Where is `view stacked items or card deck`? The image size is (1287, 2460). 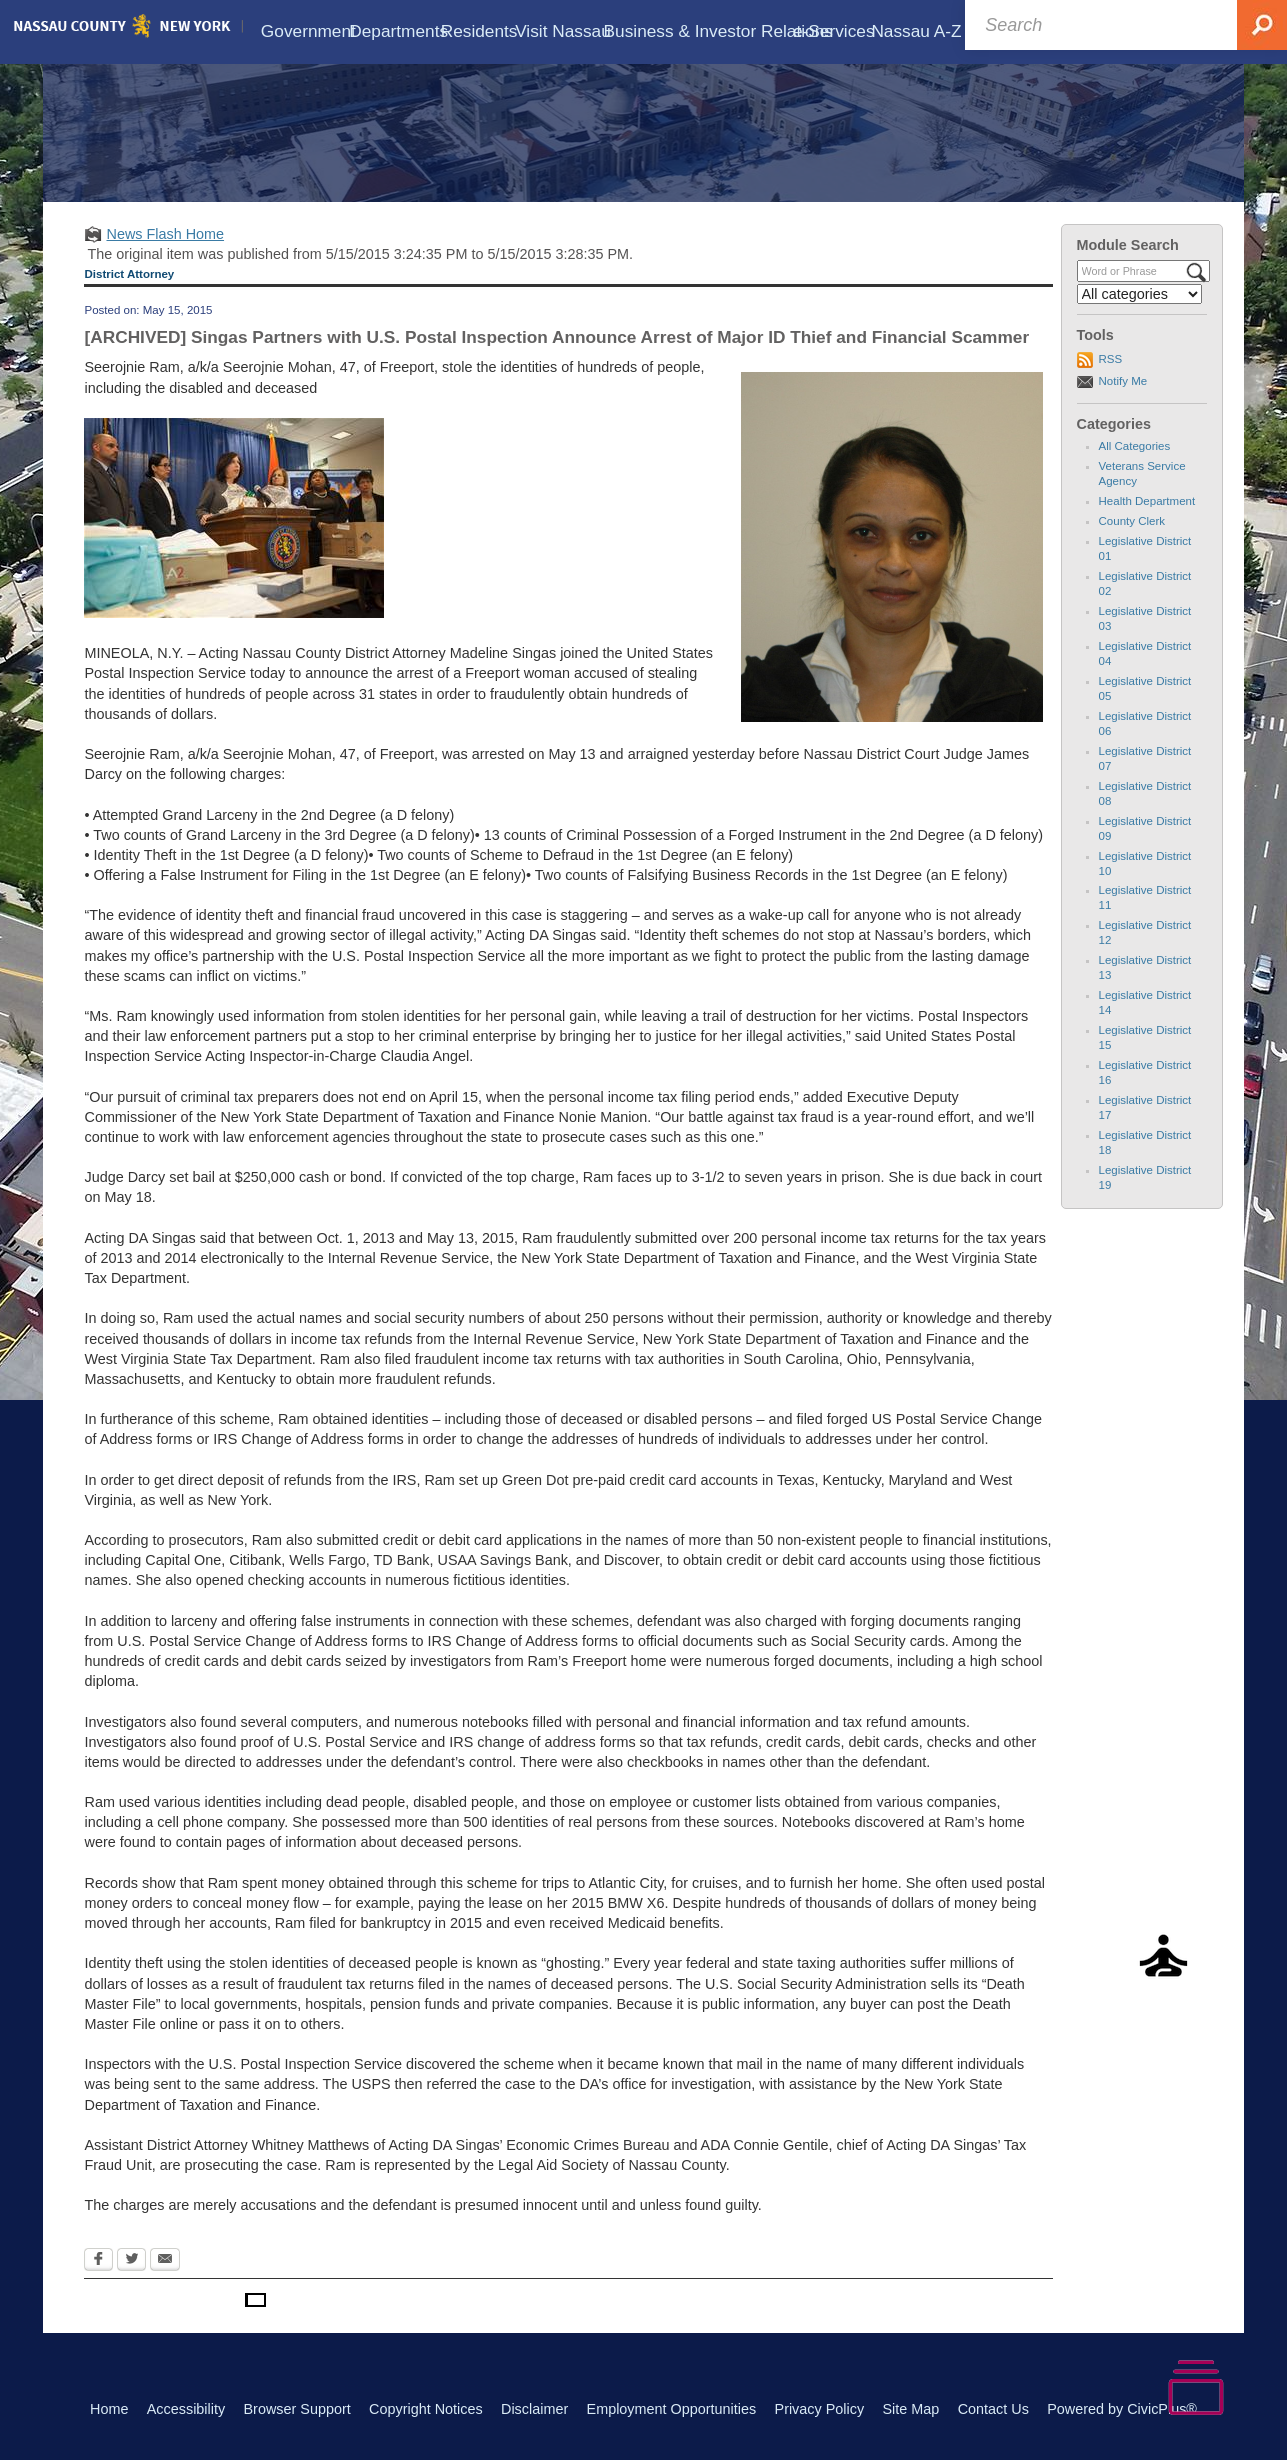
view stacked items or card deck is located at coordinates (1196, 2390).